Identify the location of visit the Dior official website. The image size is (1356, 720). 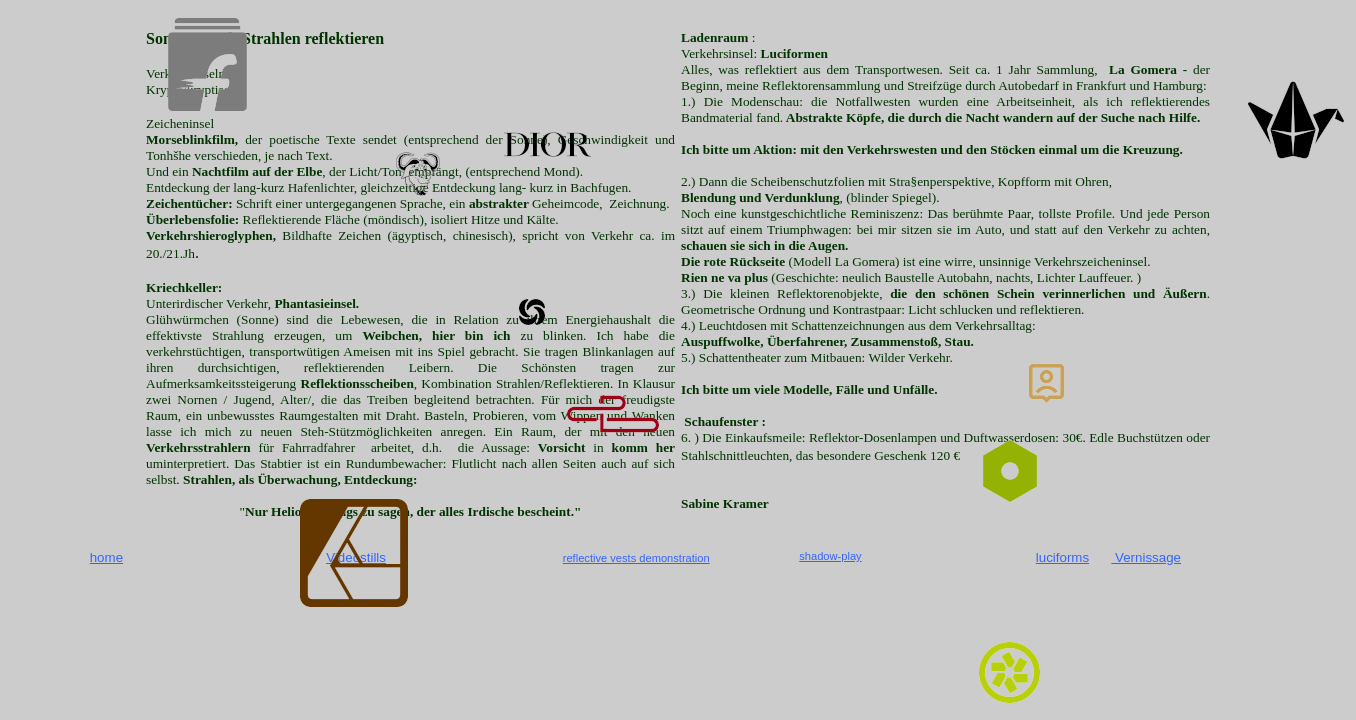
(547, 144).